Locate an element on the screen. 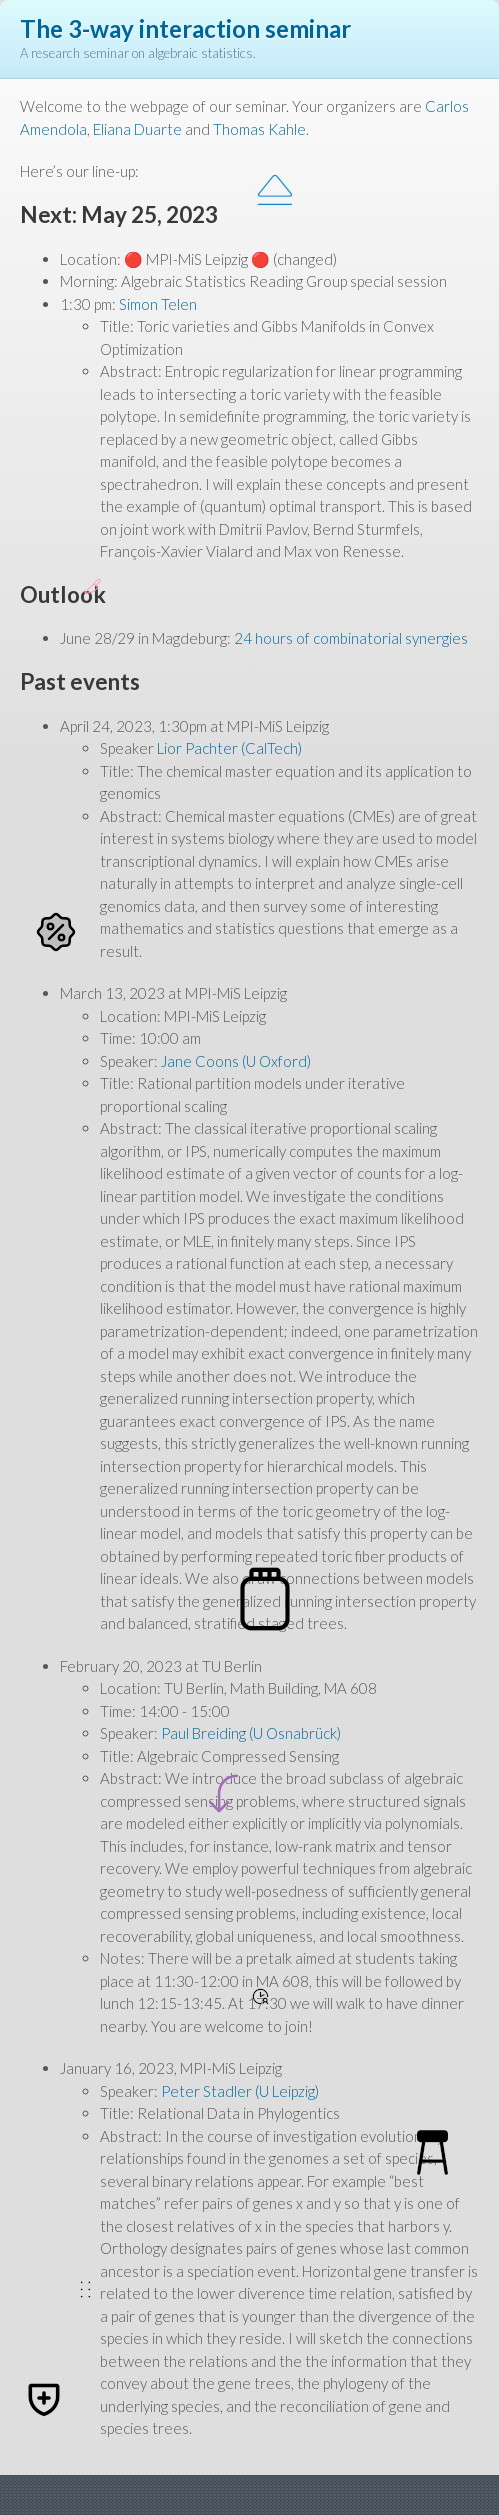 The image size is (499, 2515). view available discounts or promotions is located at coordinates (56, 932).